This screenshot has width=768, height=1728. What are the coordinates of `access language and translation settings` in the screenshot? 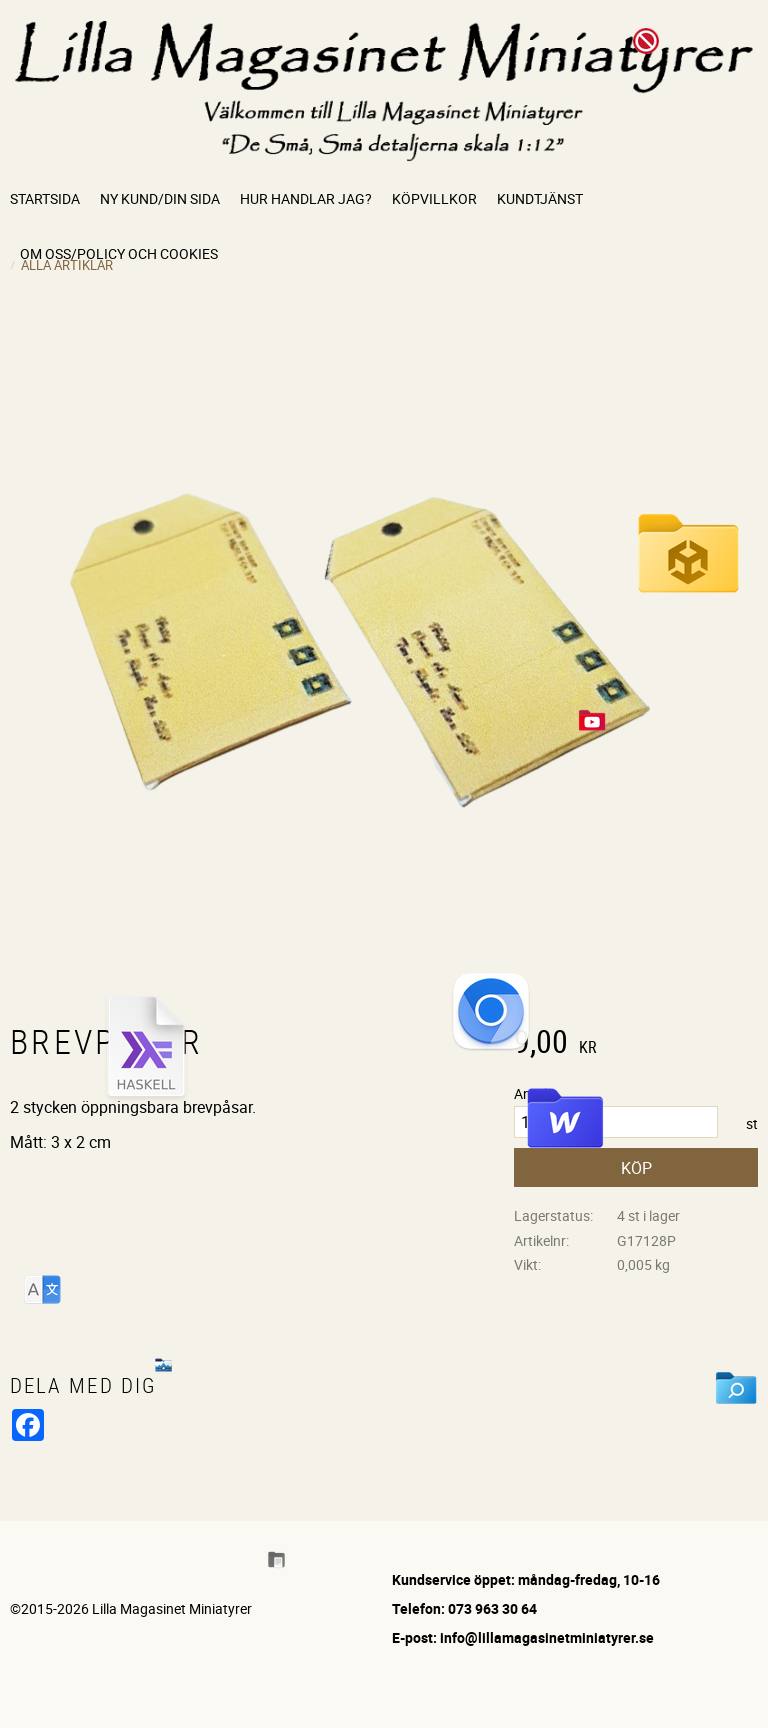 It's located at (42, 1289).